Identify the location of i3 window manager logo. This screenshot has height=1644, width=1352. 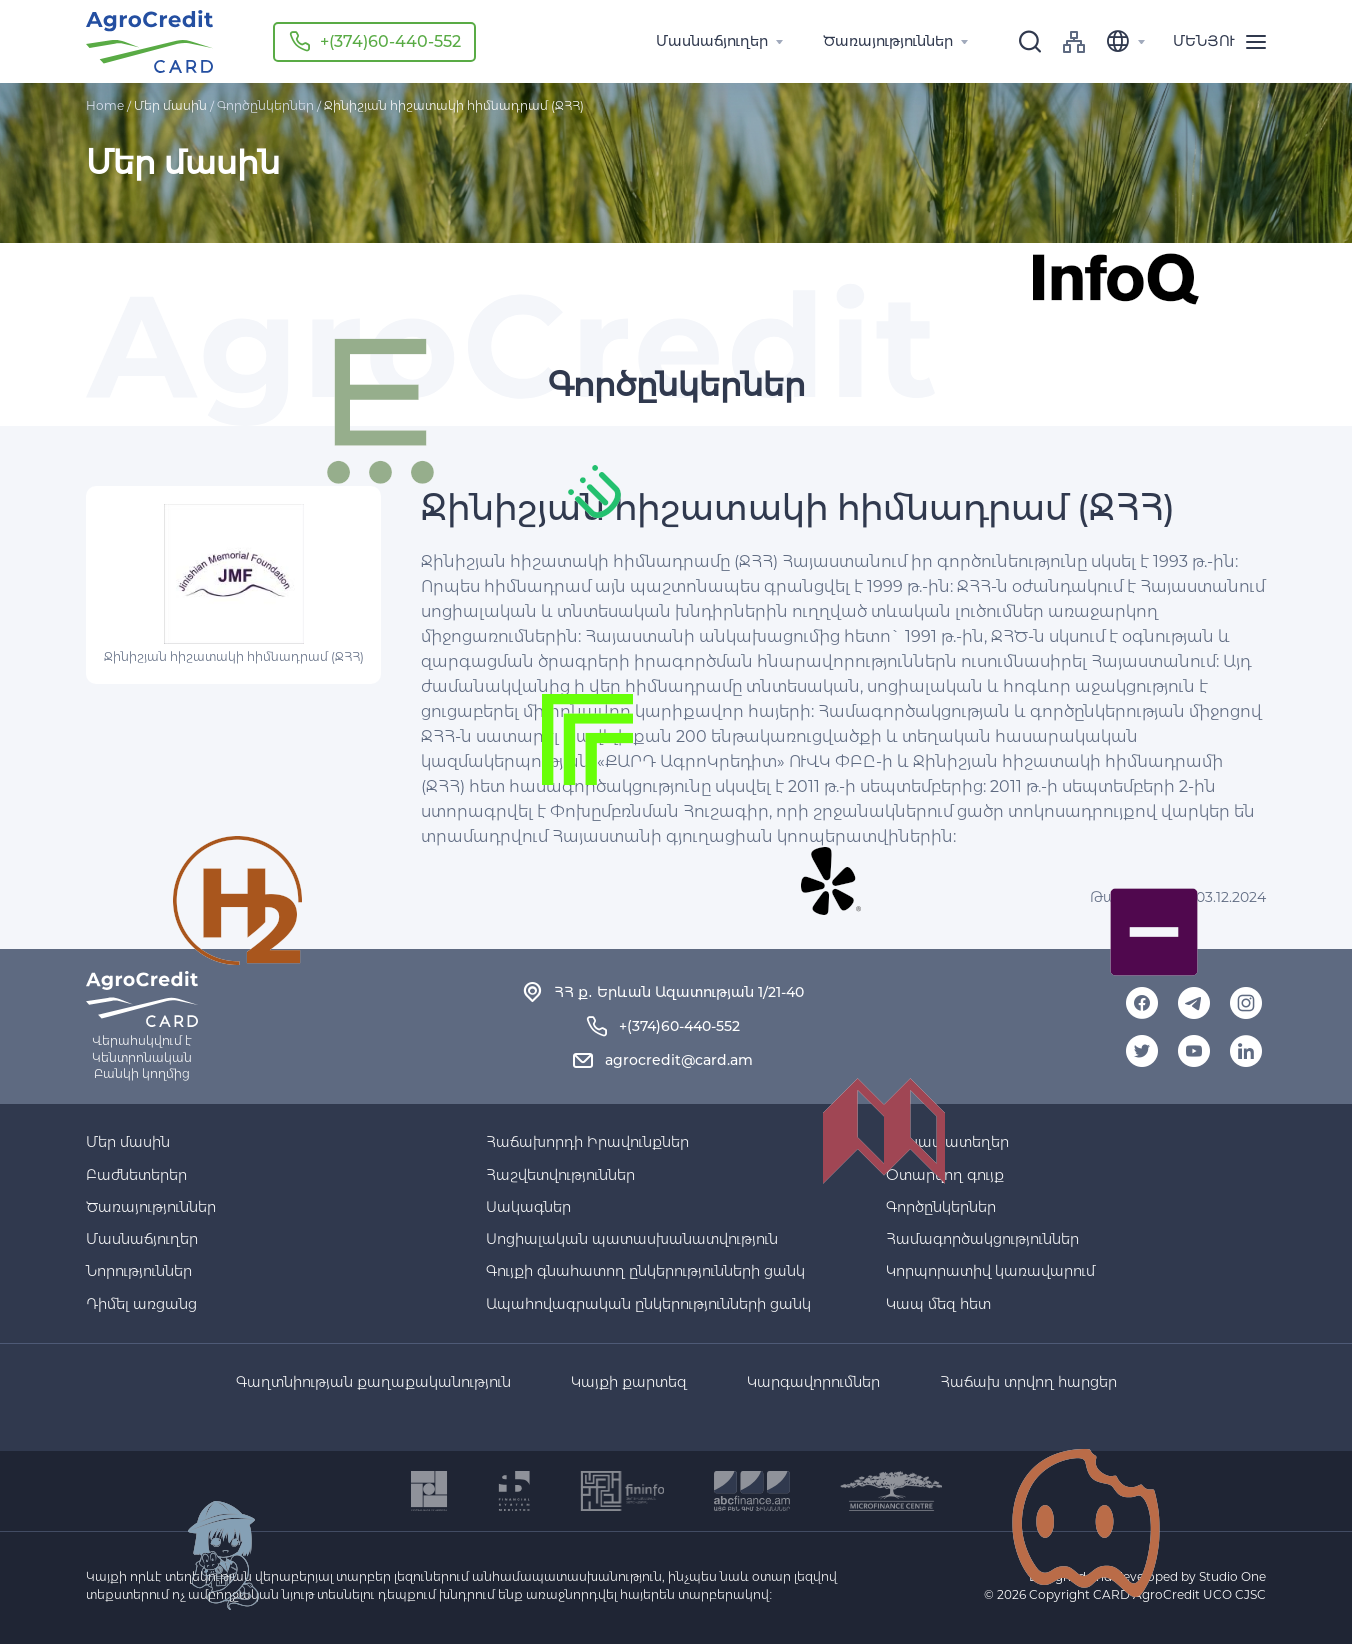
(594, 491).